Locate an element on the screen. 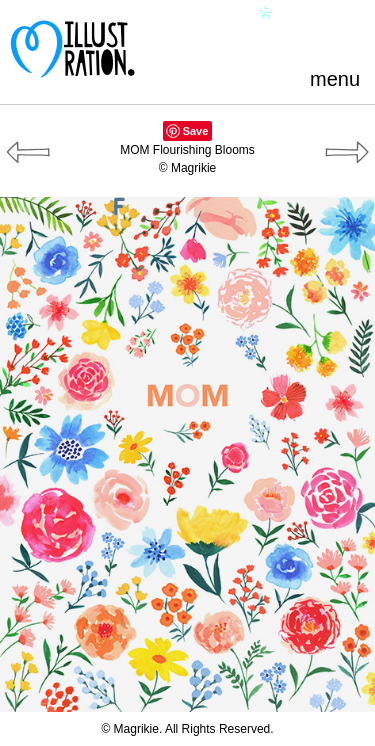 This screenshot has height=746, width=375. indicates a Facebook shortcut or link is located at coordinates (119, 206).